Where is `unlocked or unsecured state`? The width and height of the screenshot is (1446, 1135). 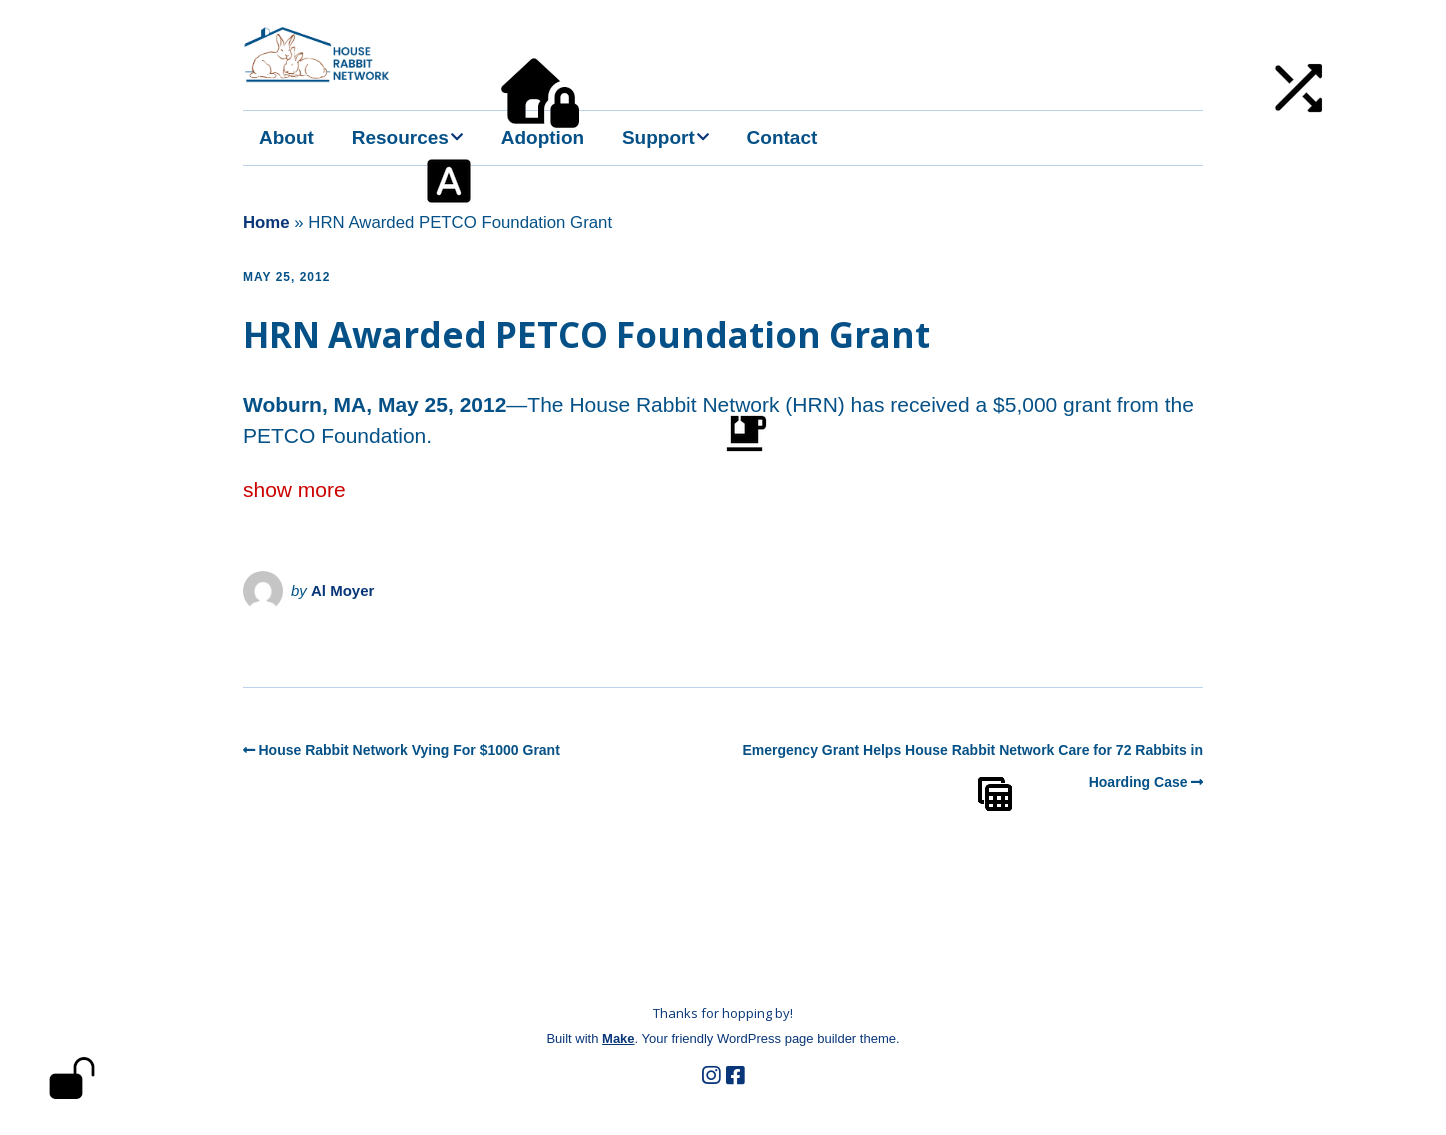 unlocked or unsecured state is located at coordinates (72, 1078).